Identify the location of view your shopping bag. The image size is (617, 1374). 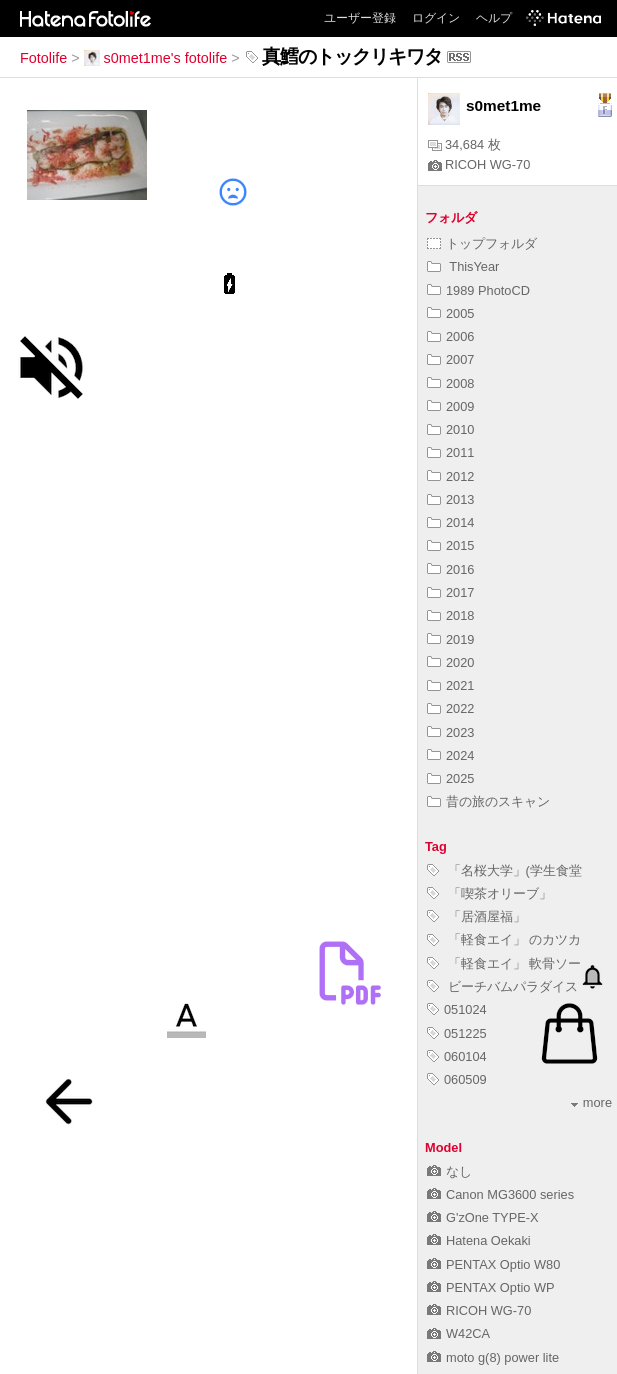
(569, 1033).